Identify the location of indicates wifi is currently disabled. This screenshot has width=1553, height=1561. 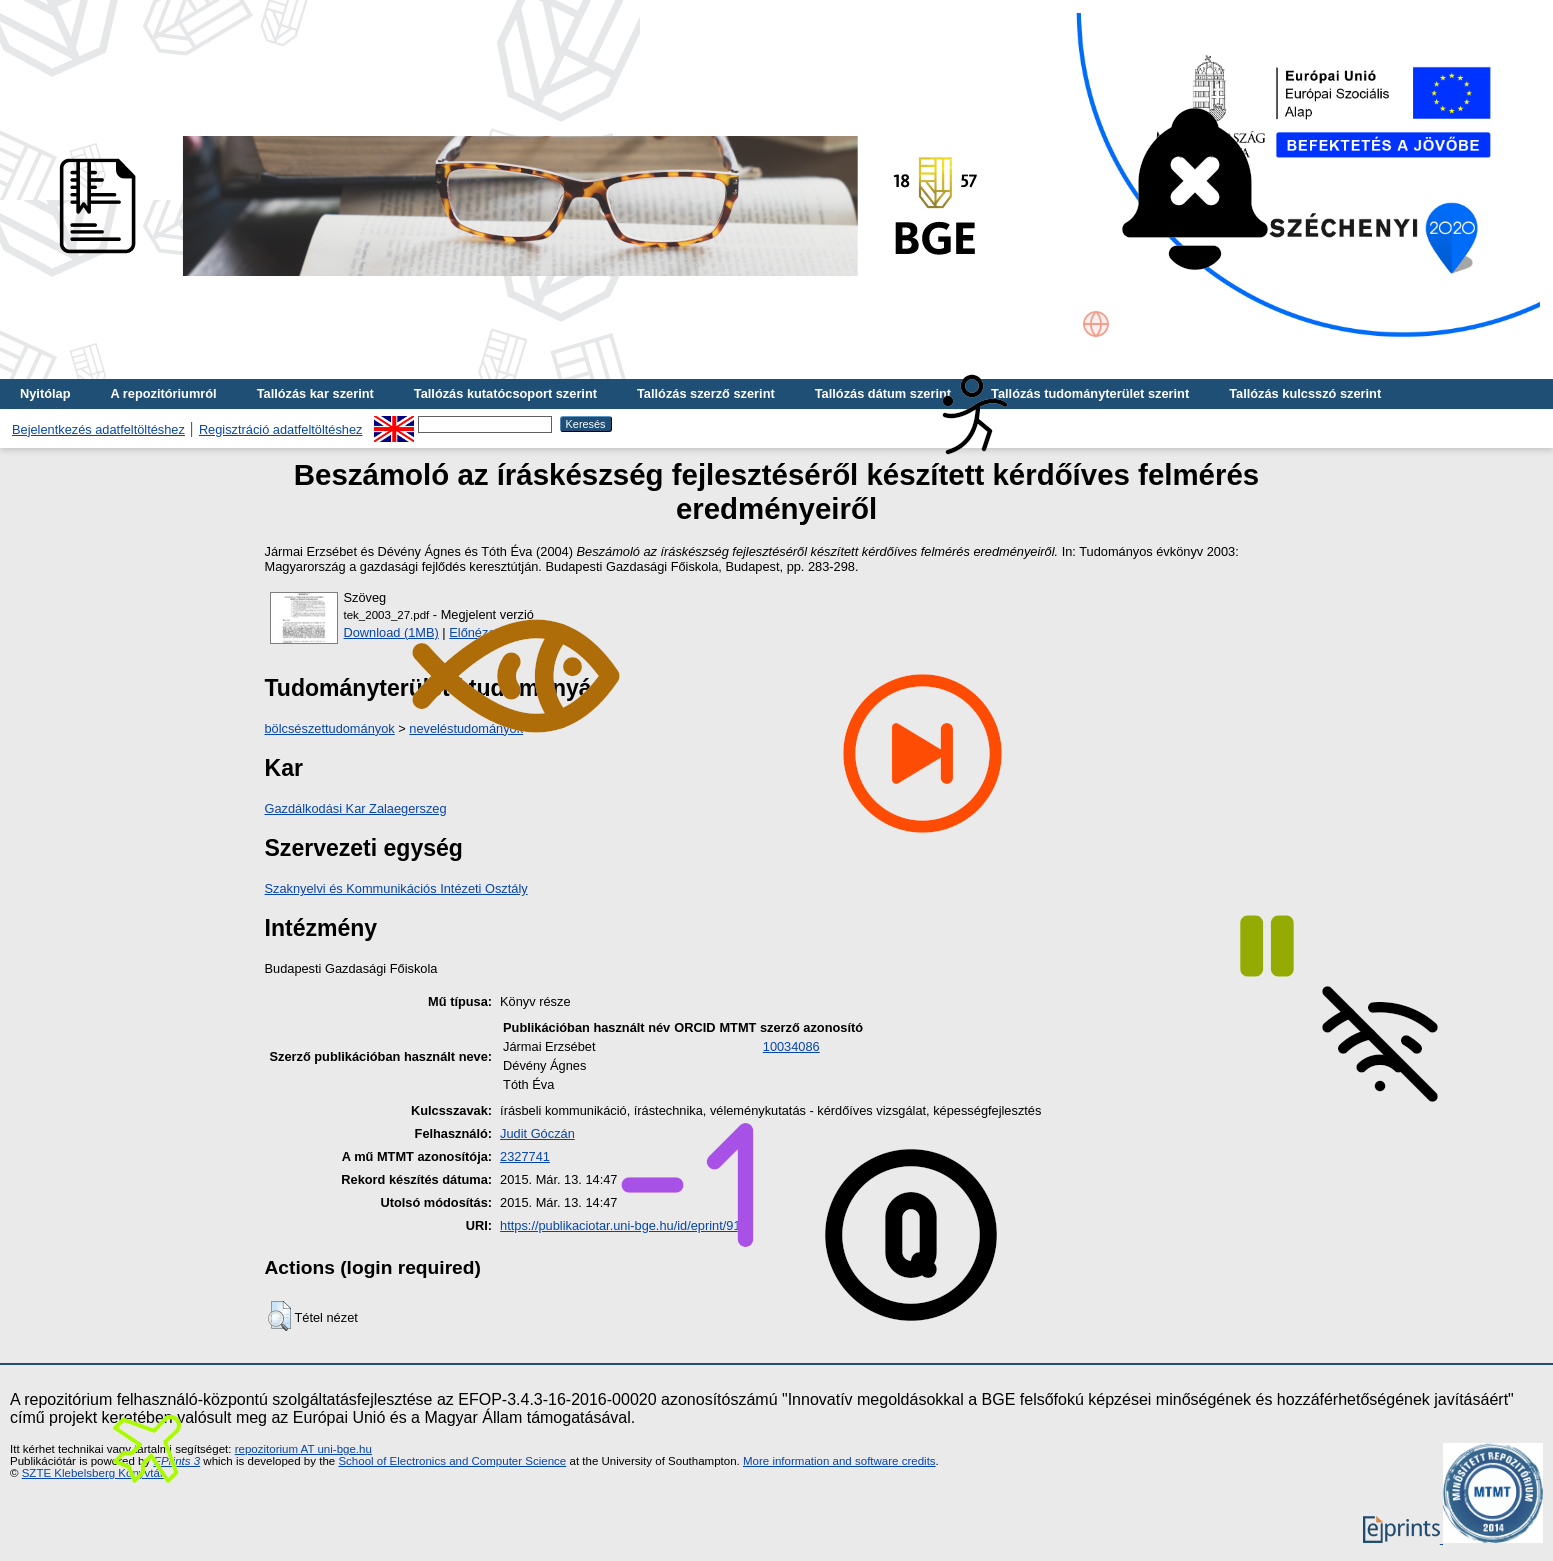
(1380, 1044).